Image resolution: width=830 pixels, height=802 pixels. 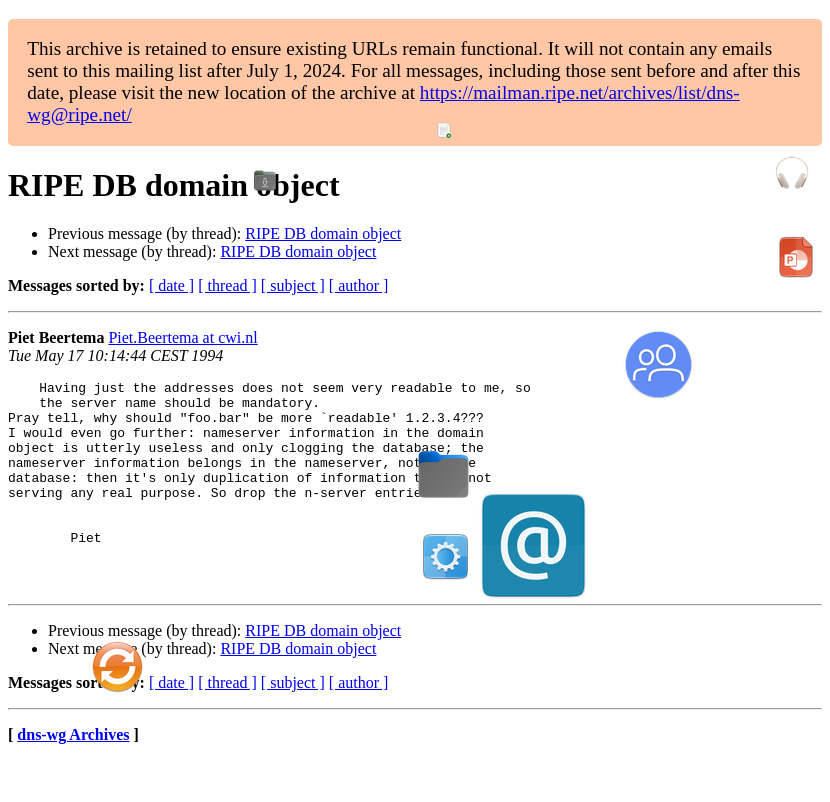 What do you see at coordinates (444, 130) in the screenshot?
I see `create a new document` at bounding box center [444, 130].